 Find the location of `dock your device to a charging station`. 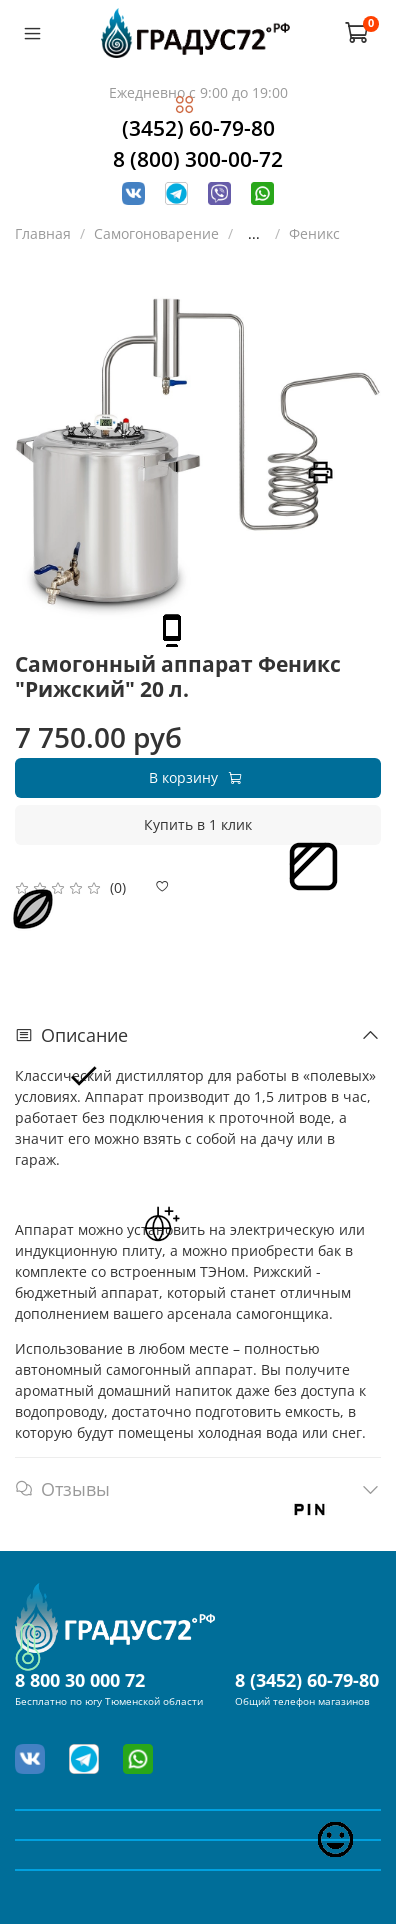

dock your device to a charging station is located at coordinates (172, 631).